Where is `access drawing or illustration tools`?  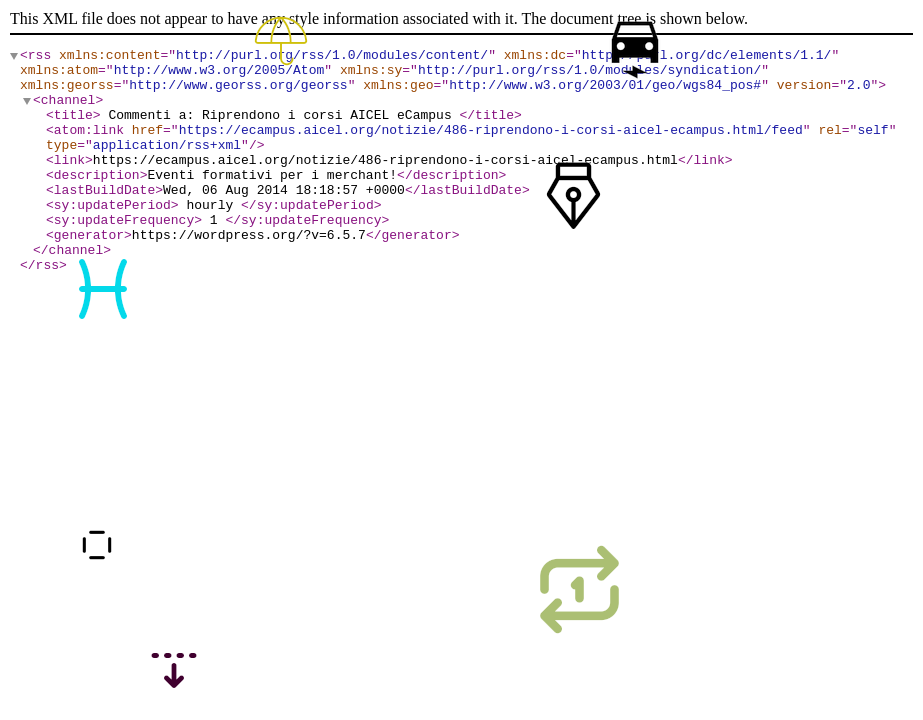 access drawing or illustration tools is located at coordinates (573, 193).